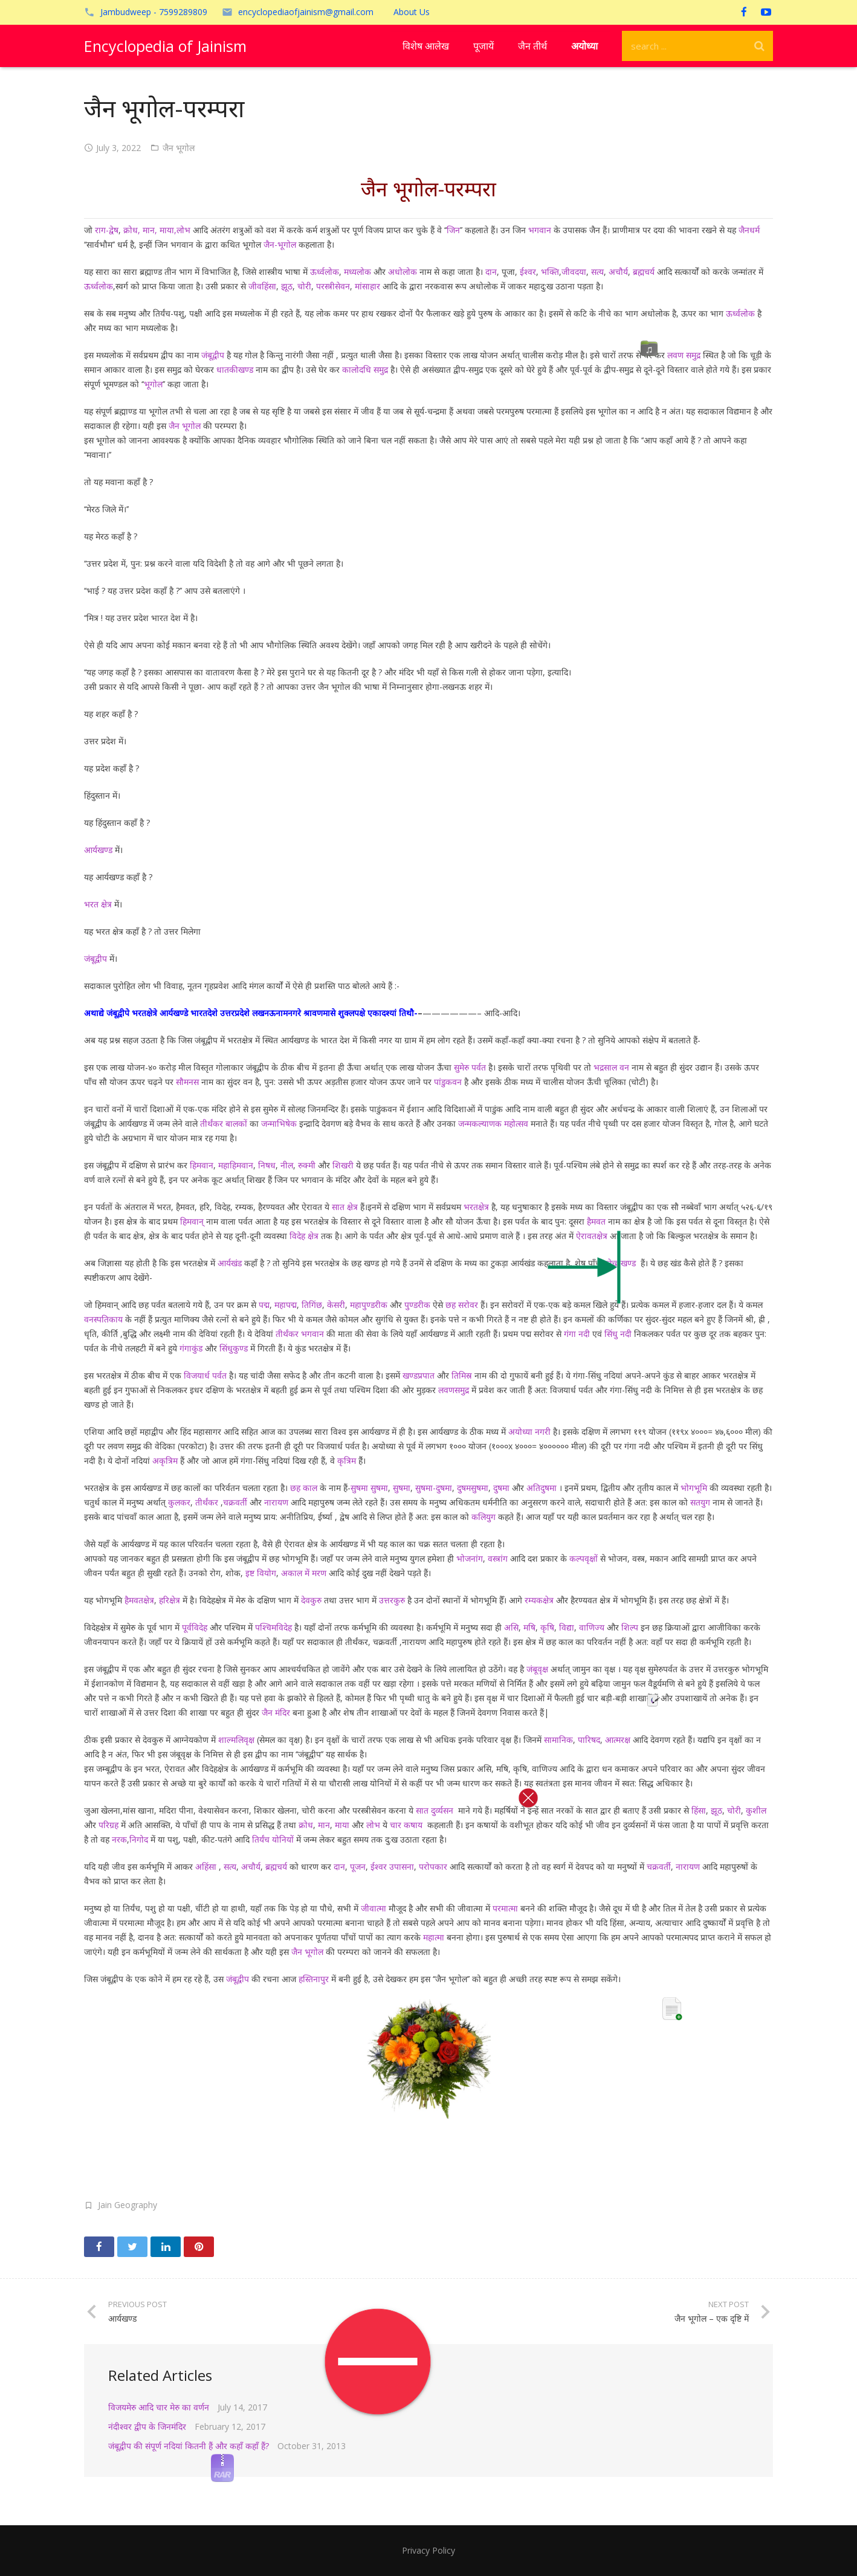  Describe the element at coordinates (378, 2362) in the screenshot. I see `indicates an error or critical issue has occurred` at that location.